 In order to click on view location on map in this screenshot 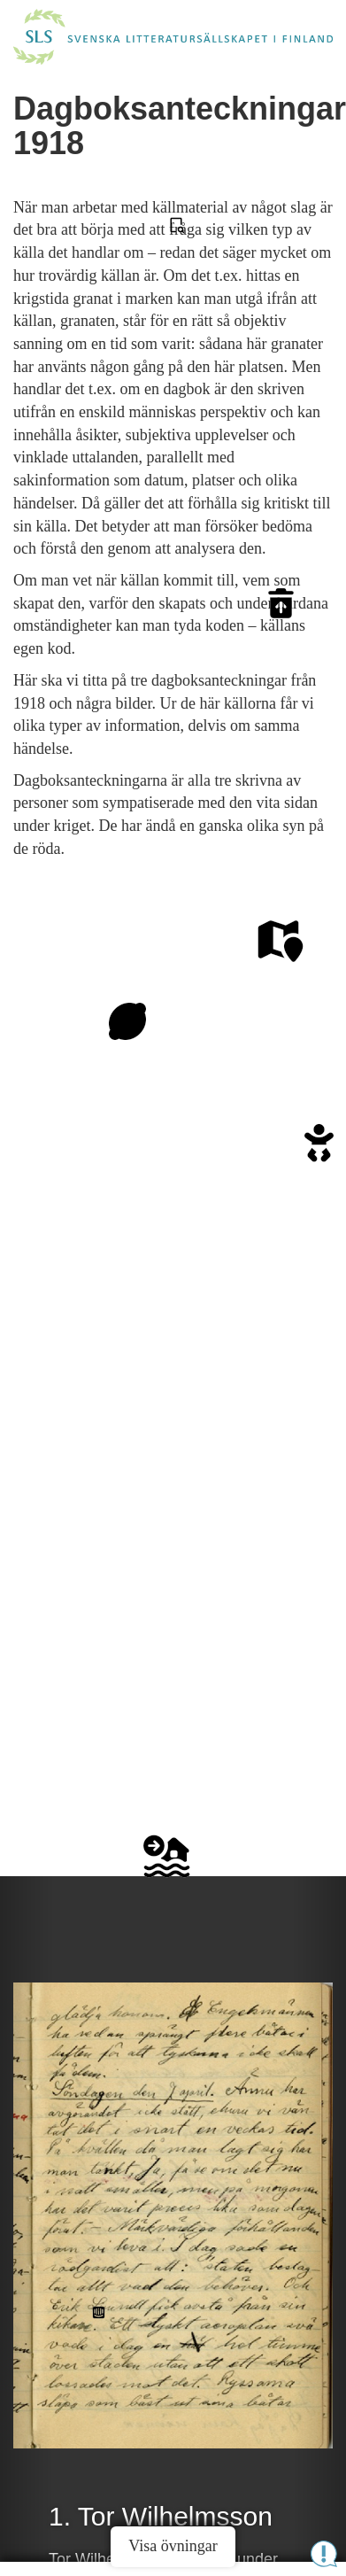, I will do `click(278, 939)`.